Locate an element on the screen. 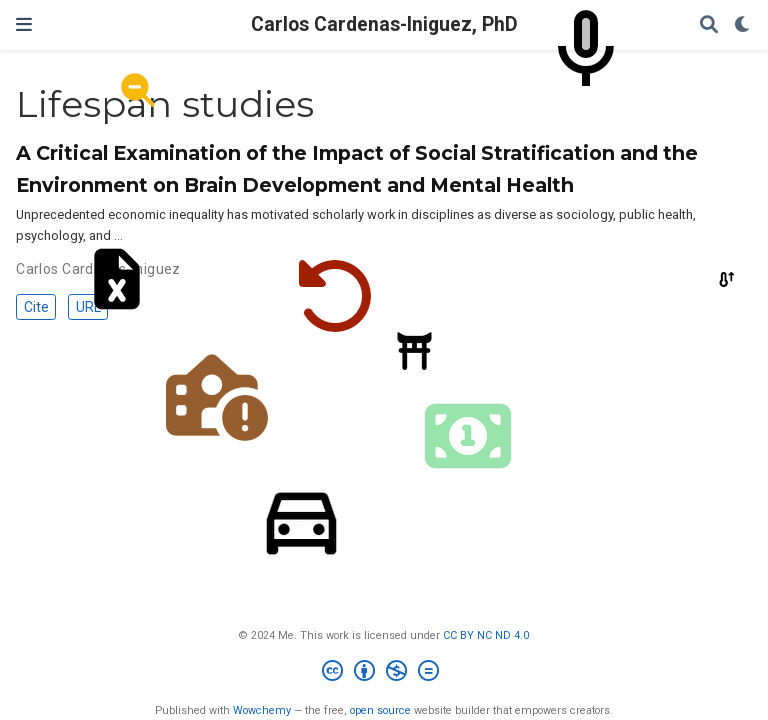  open or view an excel spreadsheet is located at coordinates (117, 279).